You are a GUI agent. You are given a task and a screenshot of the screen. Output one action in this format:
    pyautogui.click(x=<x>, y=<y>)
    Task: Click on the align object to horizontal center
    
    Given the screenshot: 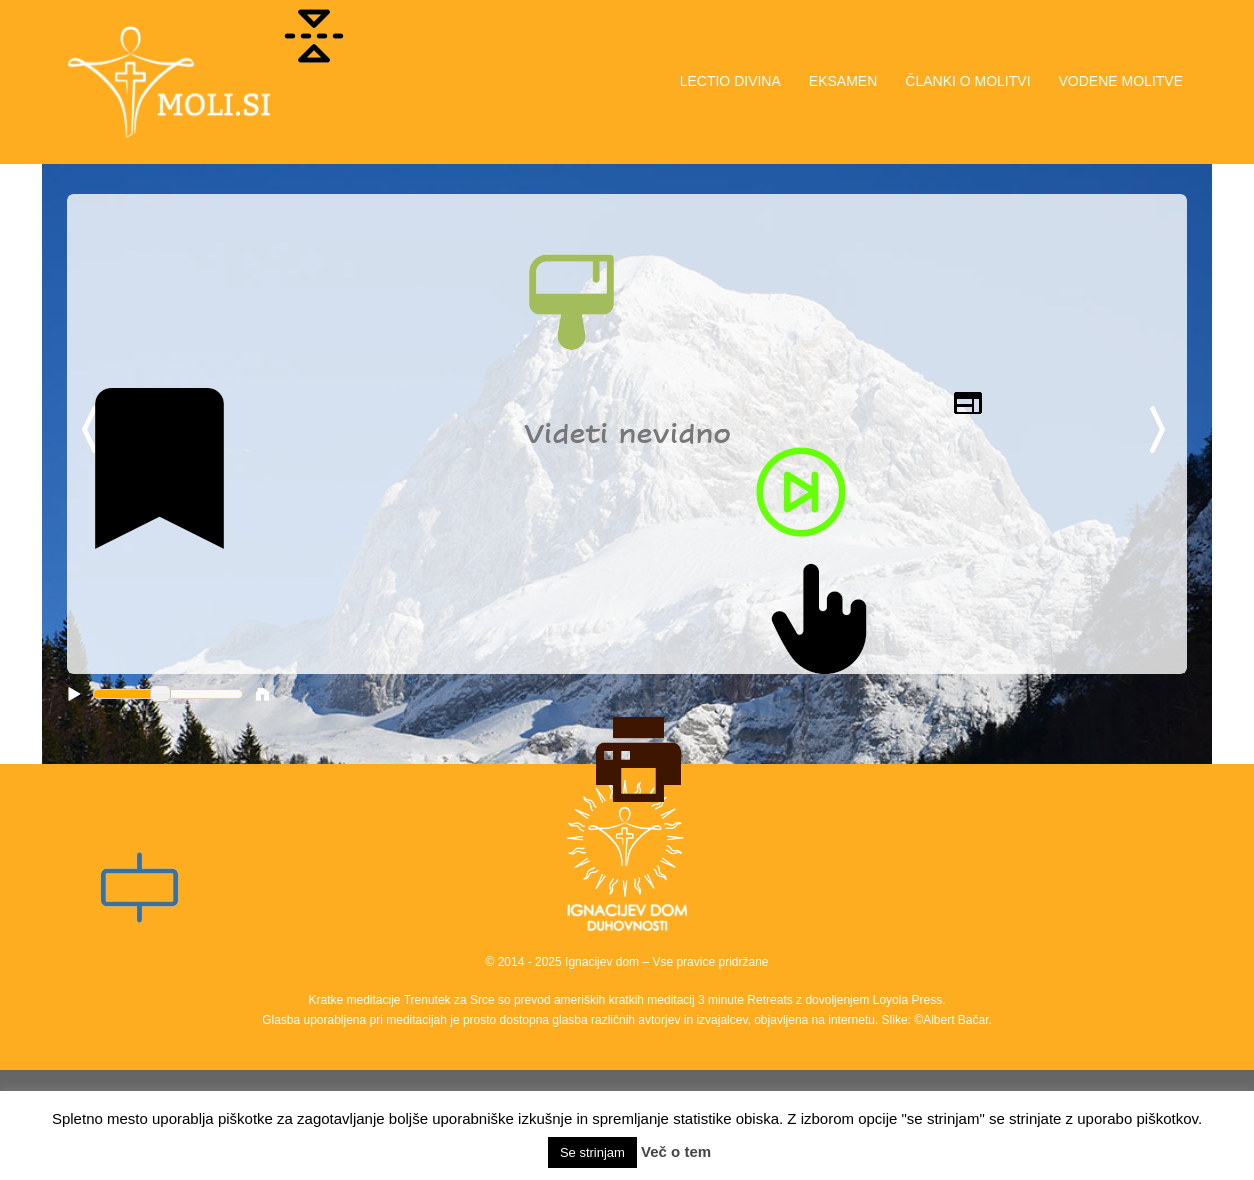 What is the action you would take?
    pyautogui.click(x=139, y=887)
    